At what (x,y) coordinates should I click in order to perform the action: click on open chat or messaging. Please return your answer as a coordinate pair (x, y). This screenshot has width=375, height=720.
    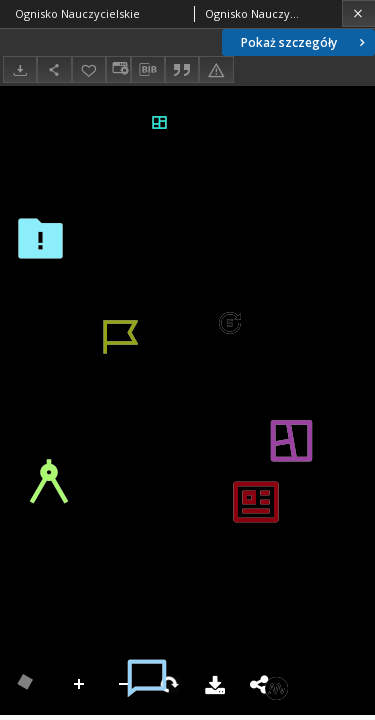
    Looking at the image, I should click on (147, 677).